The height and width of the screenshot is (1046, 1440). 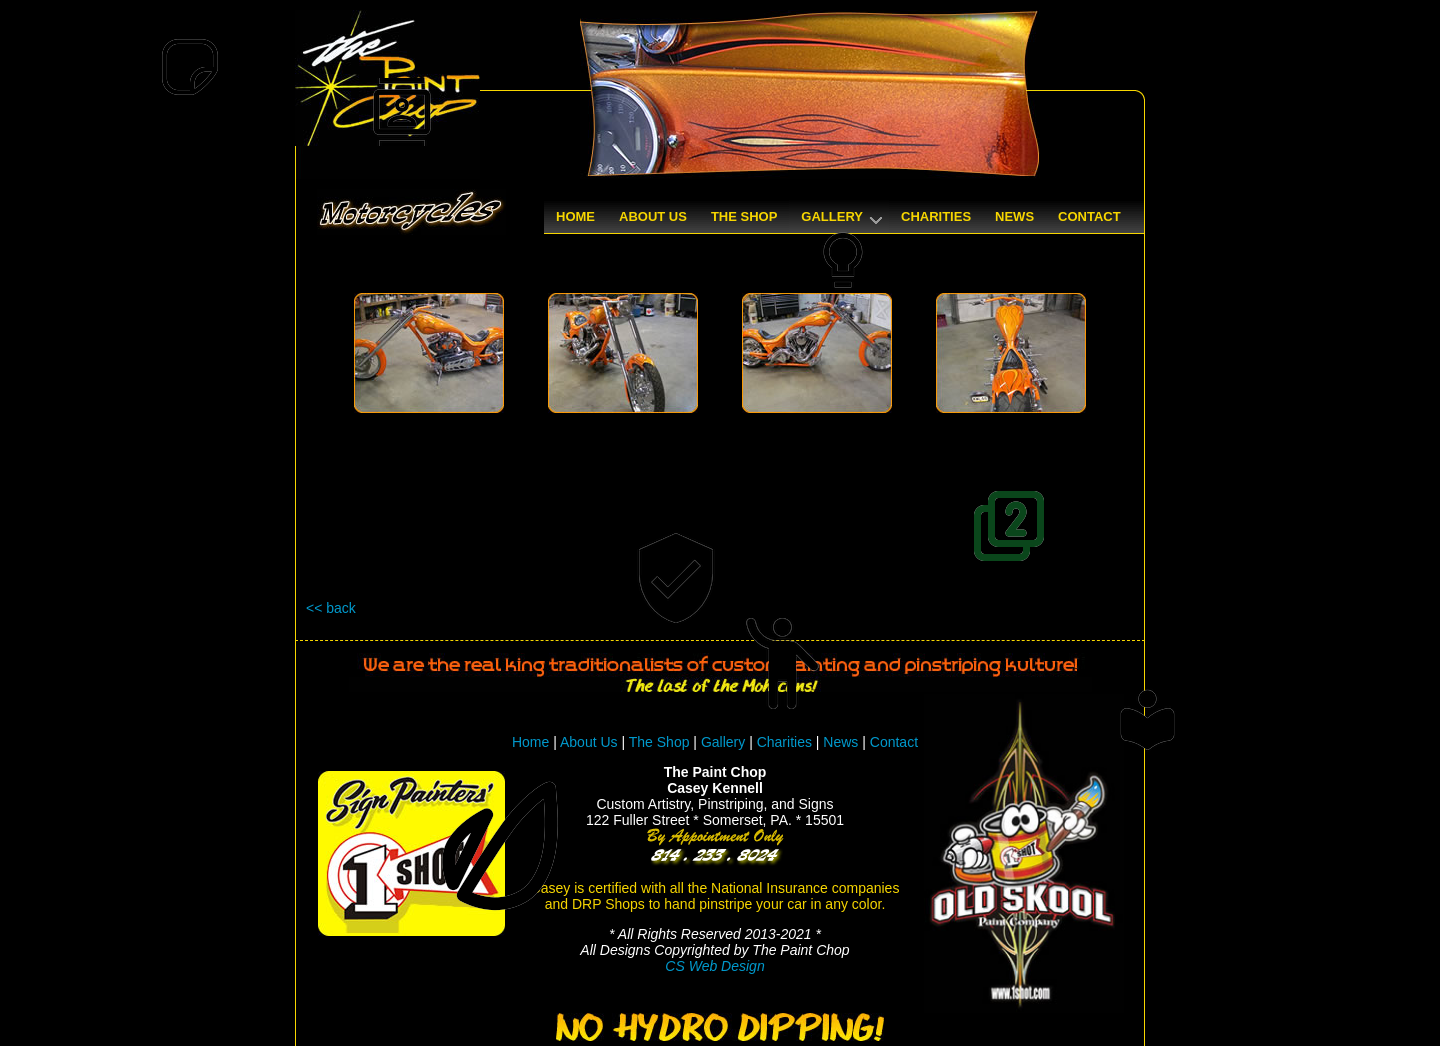 I want to click on envato marketplace logo, so click(x=500, y=846).